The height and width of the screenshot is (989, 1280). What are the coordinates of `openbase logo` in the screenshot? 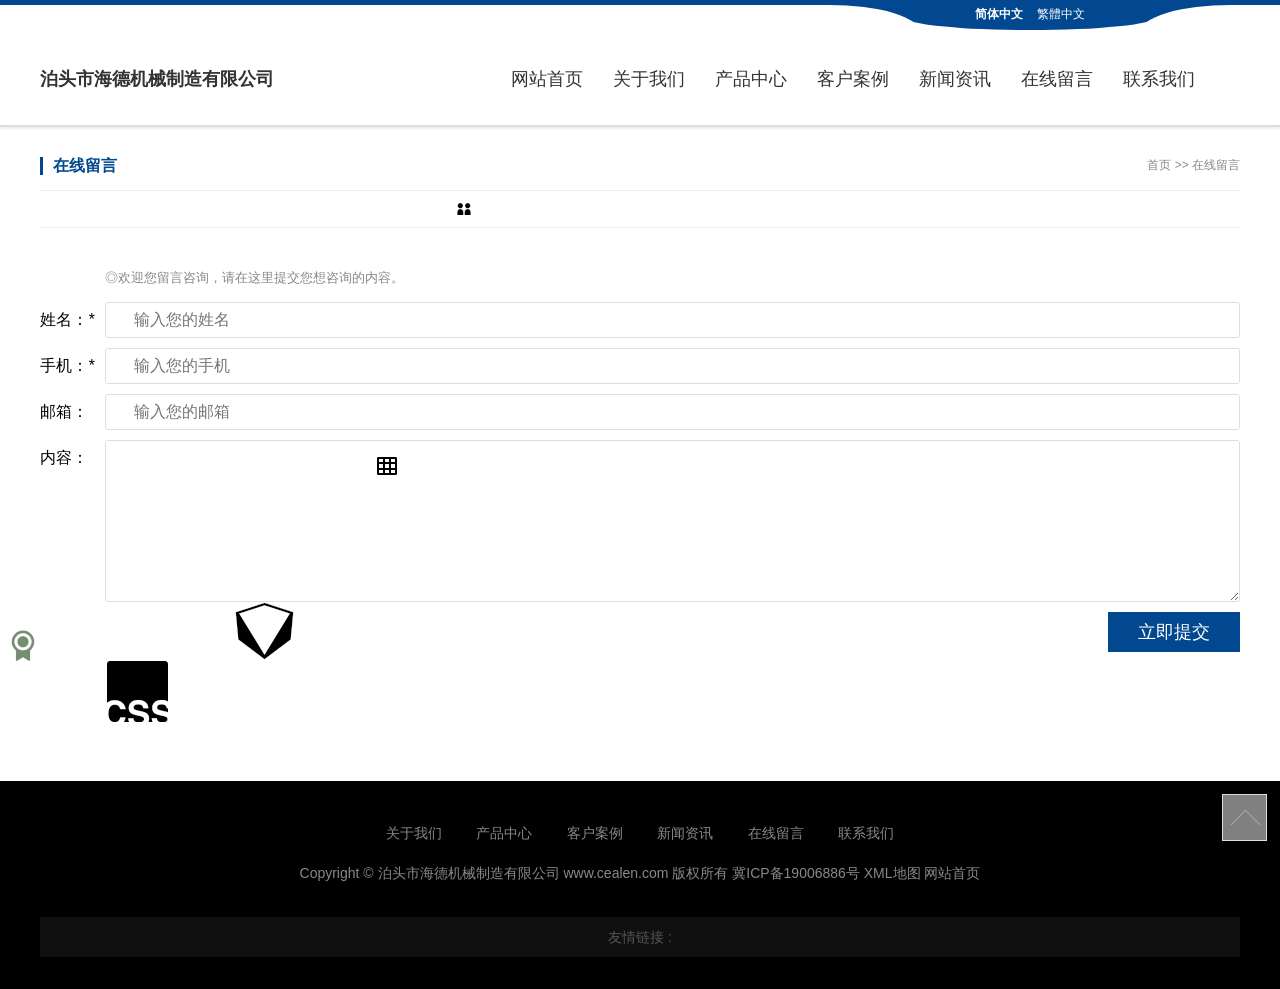 It's located at (264, 629).